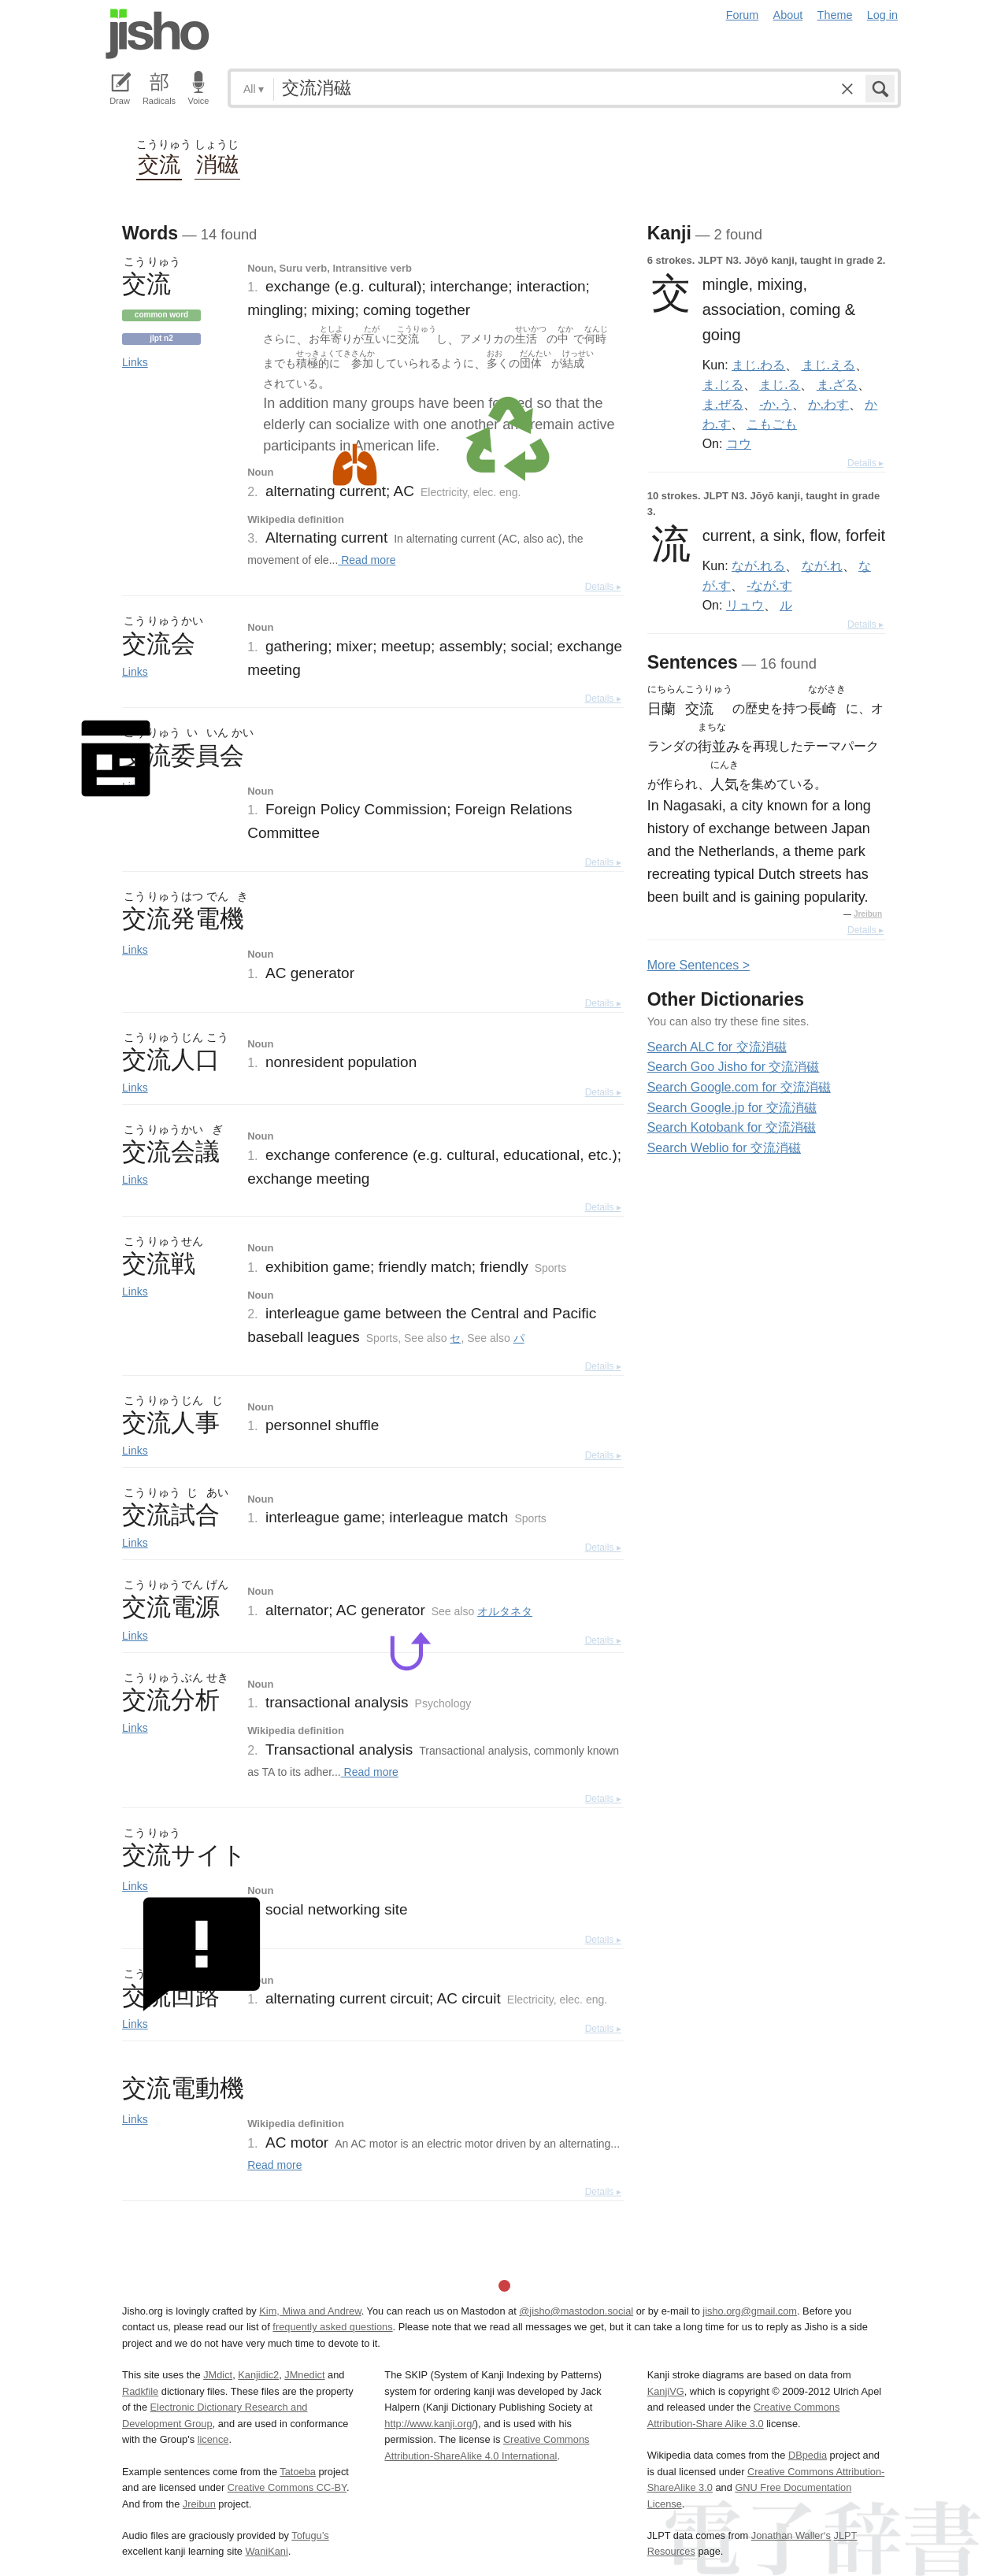 The image size is (1008, 2576). Describe the element at coordinates (409, 1652) in the screenshot. I see `redo or repeat the last action` at that location.